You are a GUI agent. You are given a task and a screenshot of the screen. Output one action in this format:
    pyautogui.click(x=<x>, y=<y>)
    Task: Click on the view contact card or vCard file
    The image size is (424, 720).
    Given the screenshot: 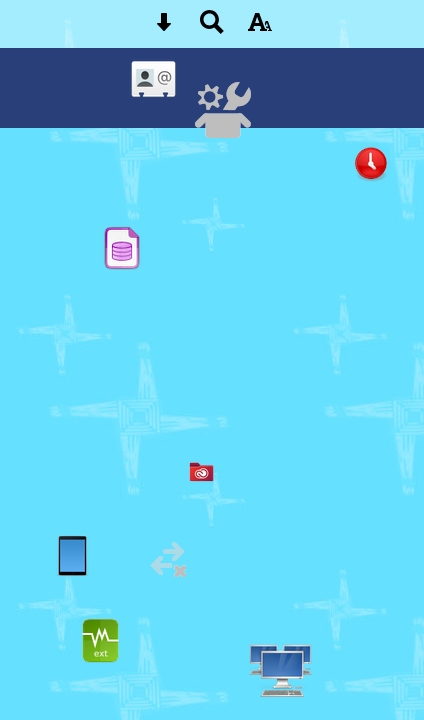 What is the action you would take?
    pyautogui.click(x=153, y=79)
    